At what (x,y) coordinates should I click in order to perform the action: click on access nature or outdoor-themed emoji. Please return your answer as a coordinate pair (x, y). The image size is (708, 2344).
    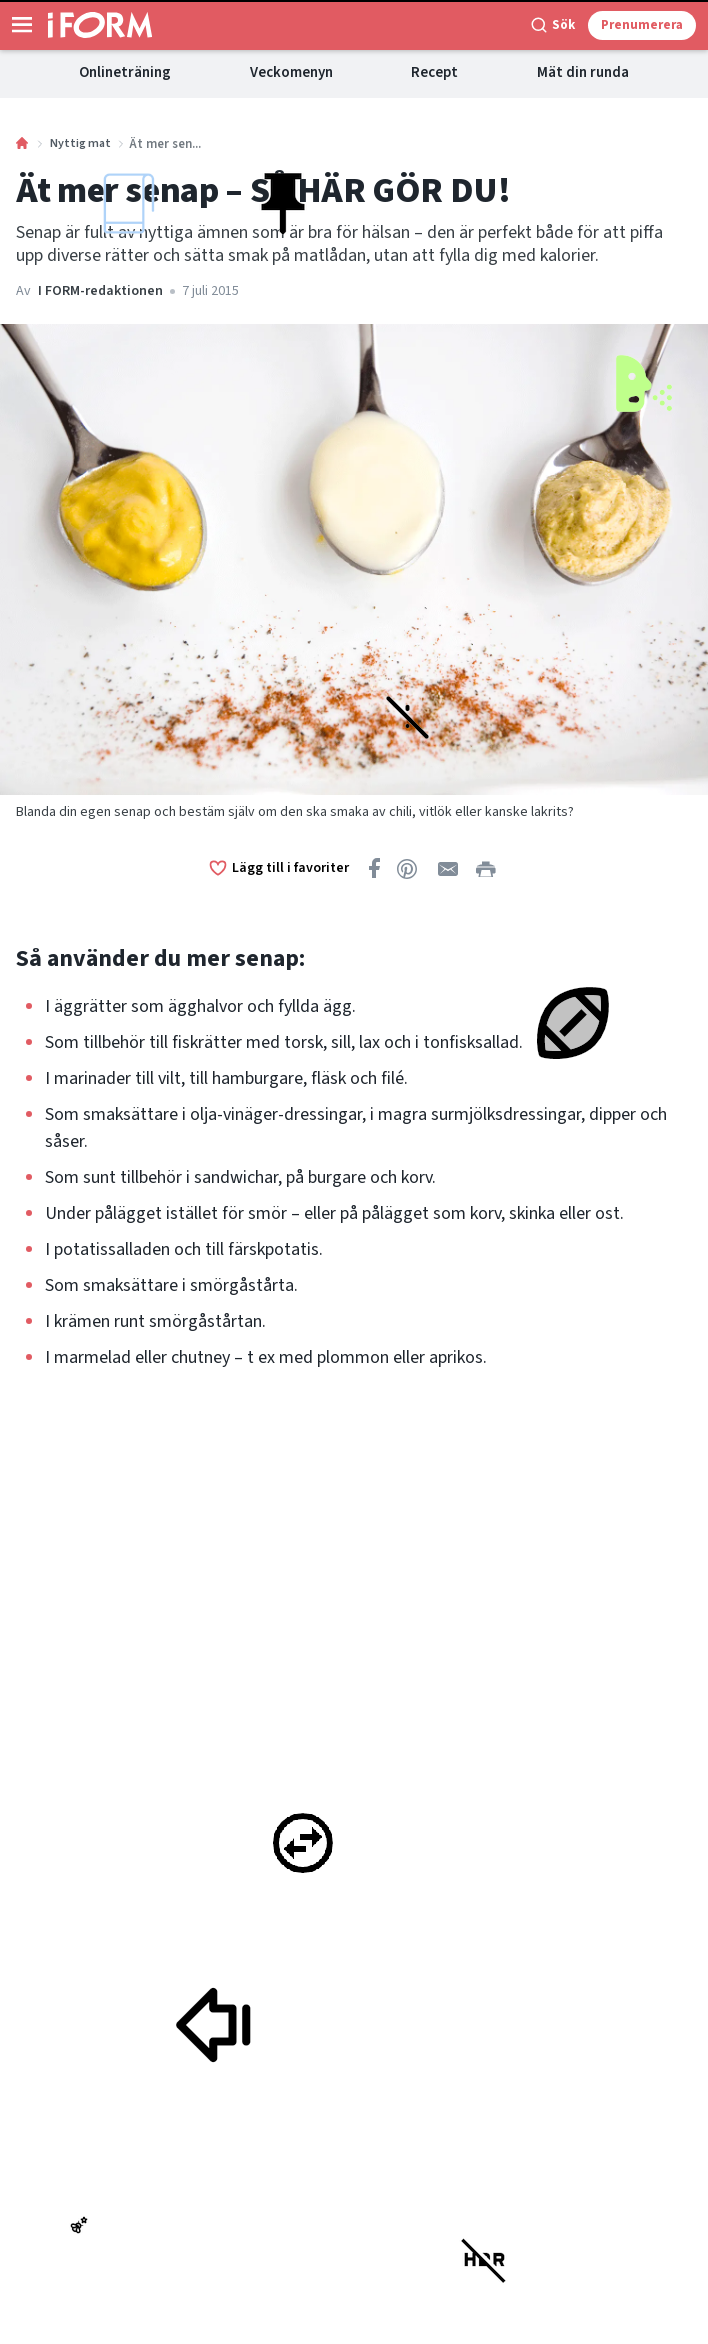
    Looking at the image, I should click on (79, 2225).